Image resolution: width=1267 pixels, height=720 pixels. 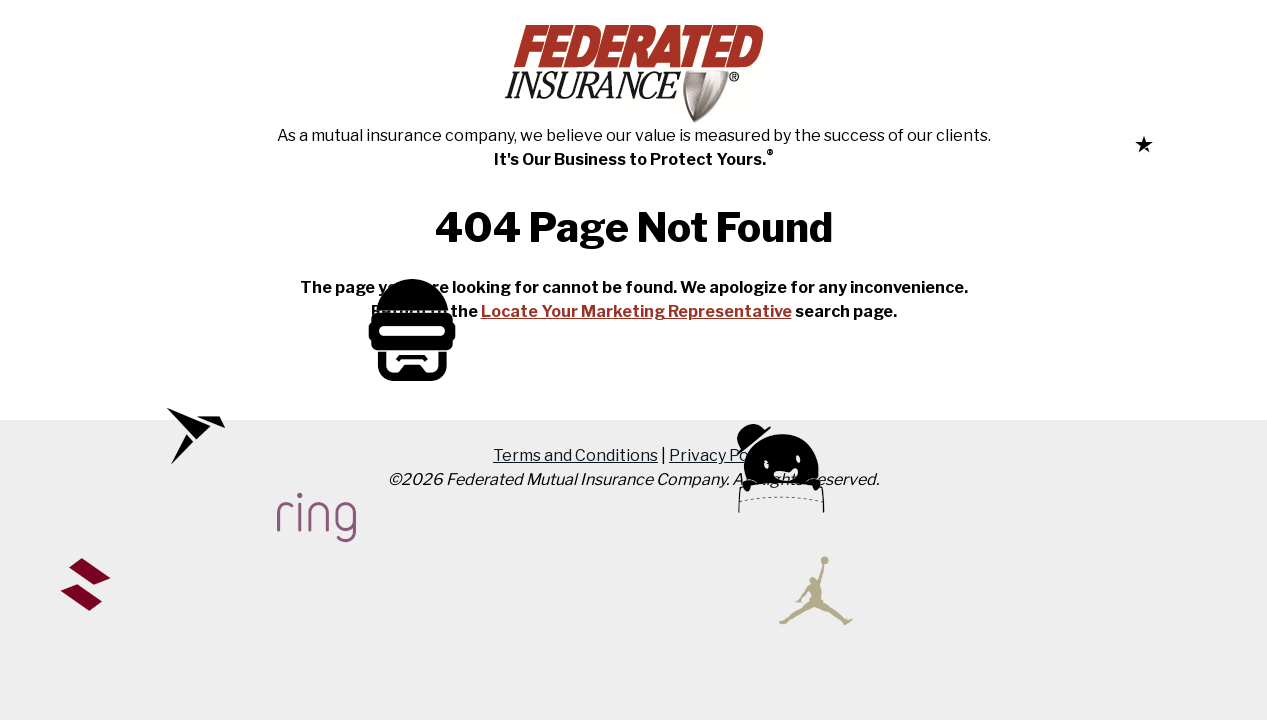 I want to click on open the Ring smart home app, so click(x=316, y=517).